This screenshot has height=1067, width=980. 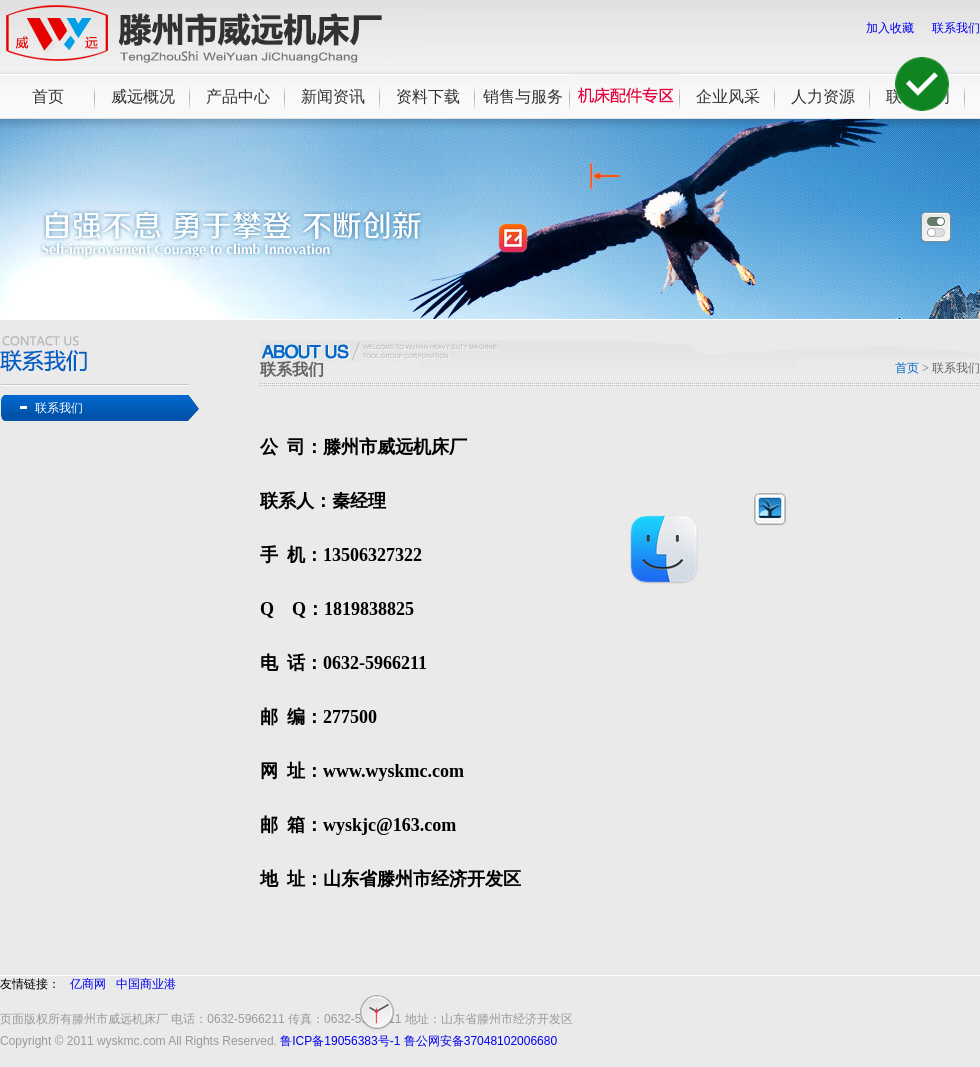 What do you see at coordinates (664, 549) in the screenshot?
I see `open Finder to browse files and folders` at bounding box center [664, 549].